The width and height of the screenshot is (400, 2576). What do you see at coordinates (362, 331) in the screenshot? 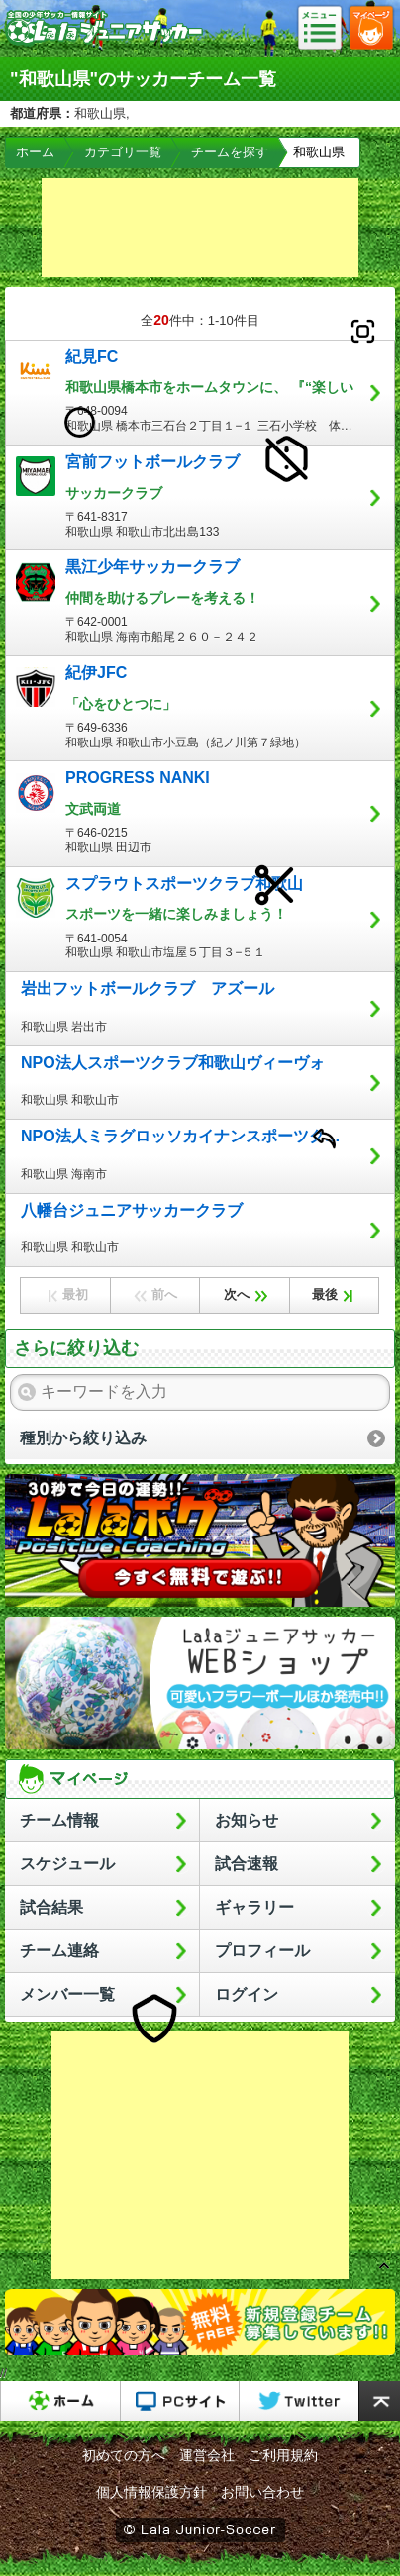
I see `scan or capture an object` at bounding box center [362, 331].